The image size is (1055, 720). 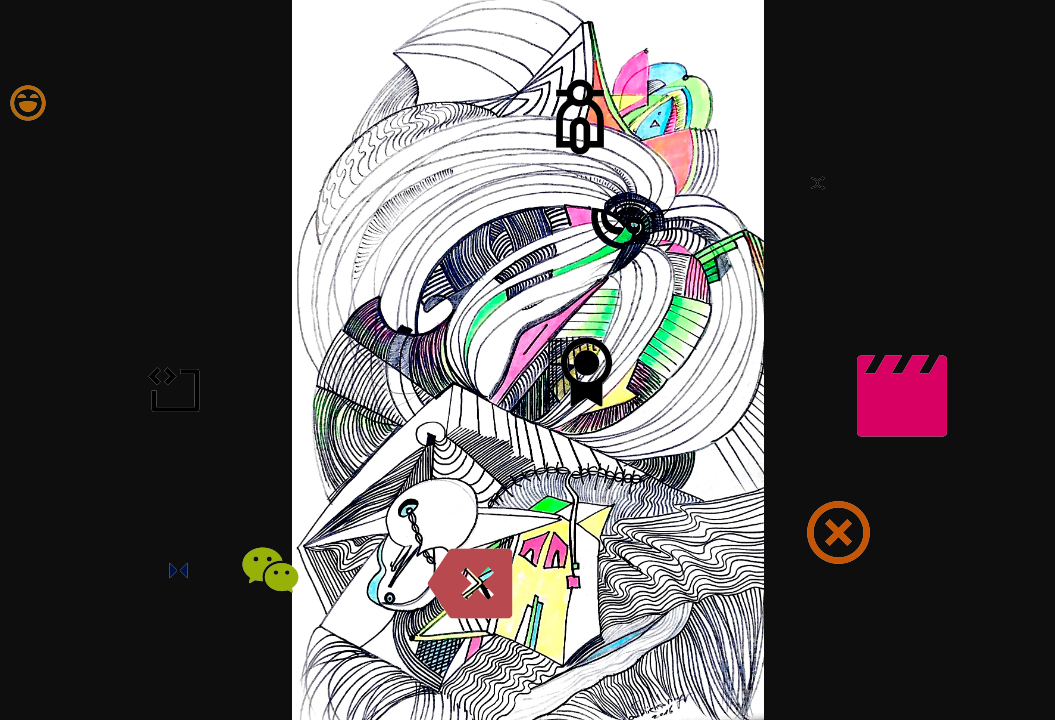 I want to click on access video or movie content, so click(x=902, y=396).